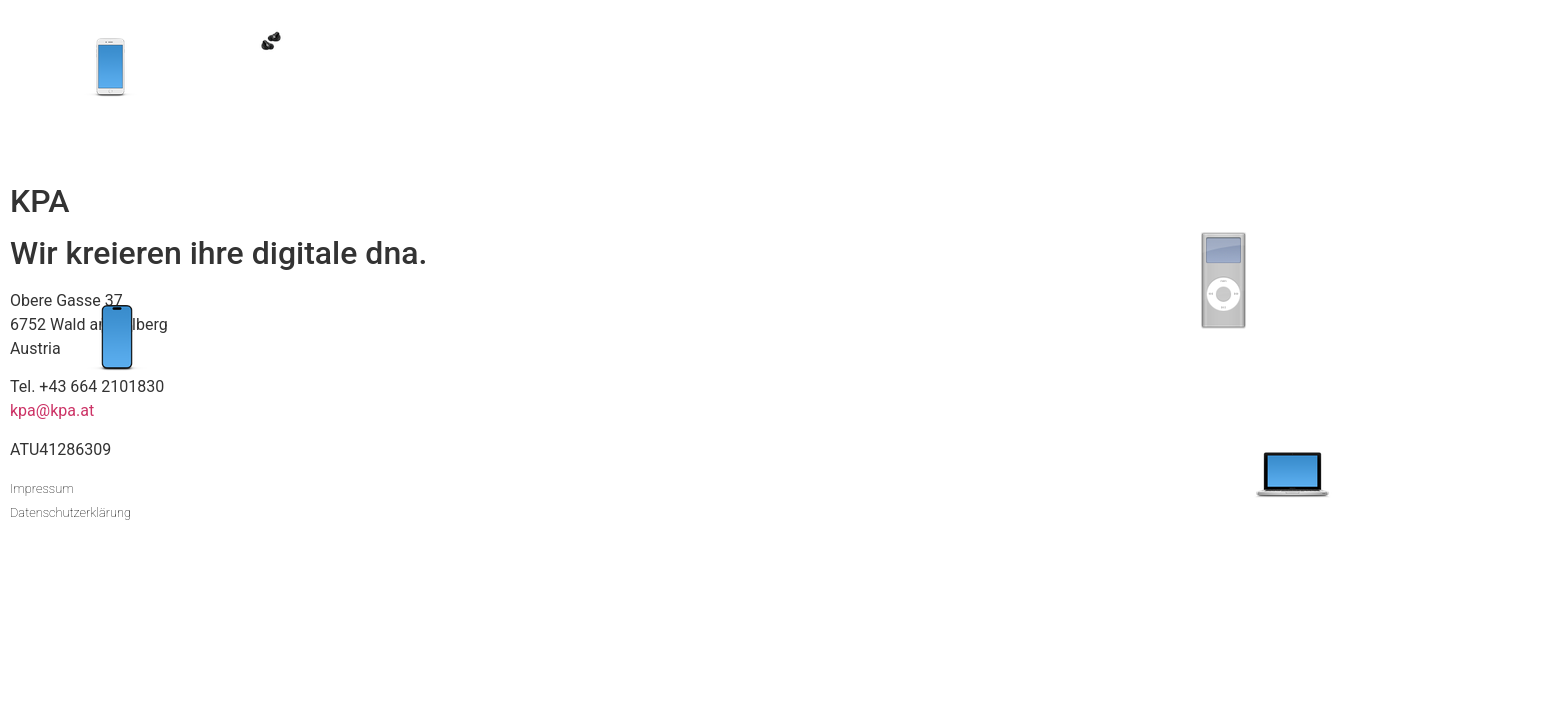 Image resolution: width=1568 pixels, height=721 pixels. I want to click on beats wireless earbuds device icon, so click(271, 41).